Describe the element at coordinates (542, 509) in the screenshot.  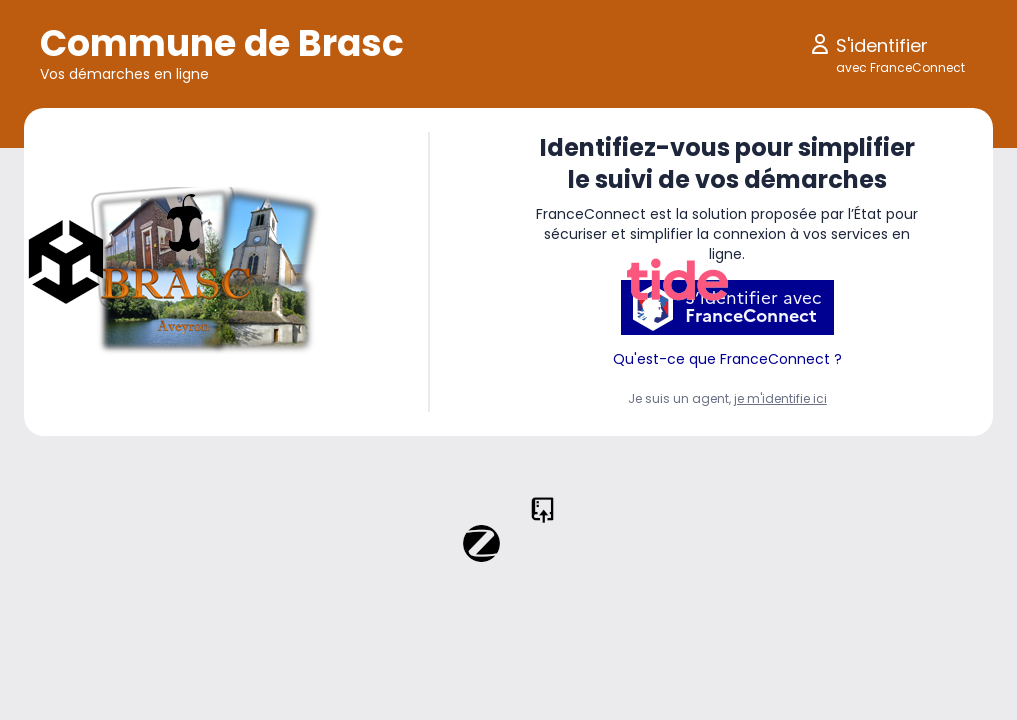
I see `view commit history for a repository` at that location.